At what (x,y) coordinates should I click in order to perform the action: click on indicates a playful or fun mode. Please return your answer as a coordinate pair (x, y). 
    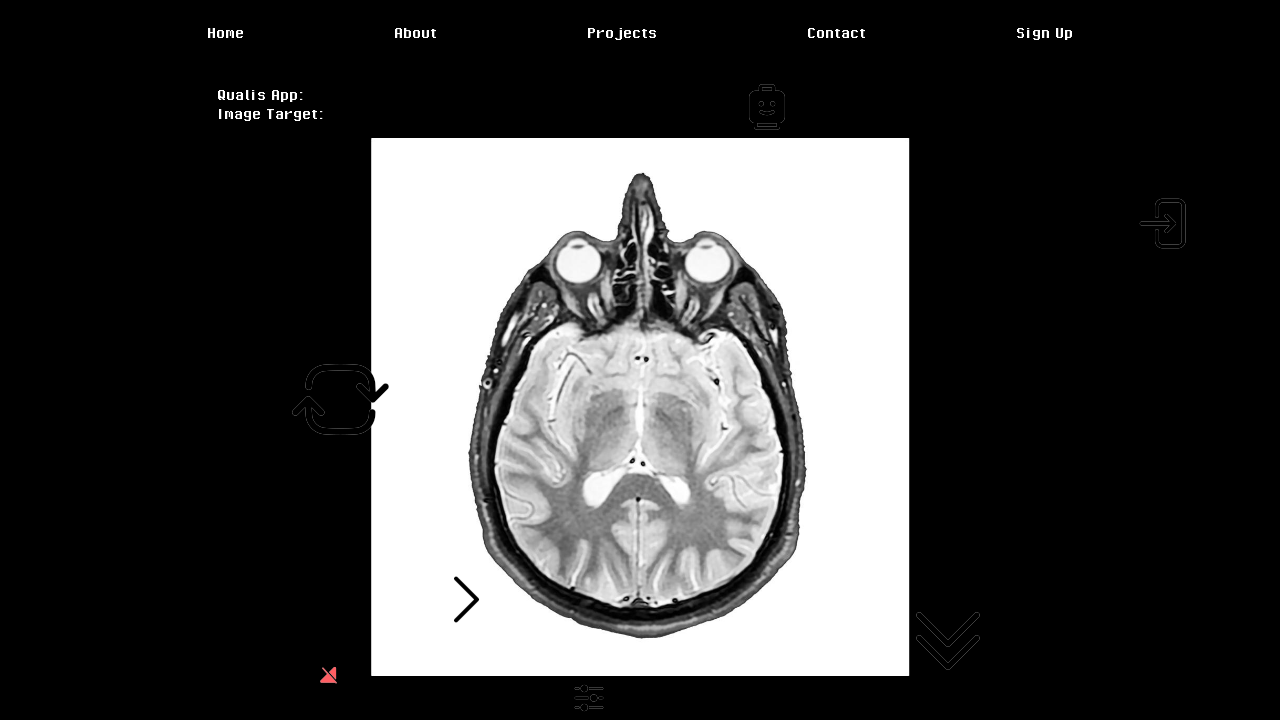
    Looking at the image, I should click on (767, 107).